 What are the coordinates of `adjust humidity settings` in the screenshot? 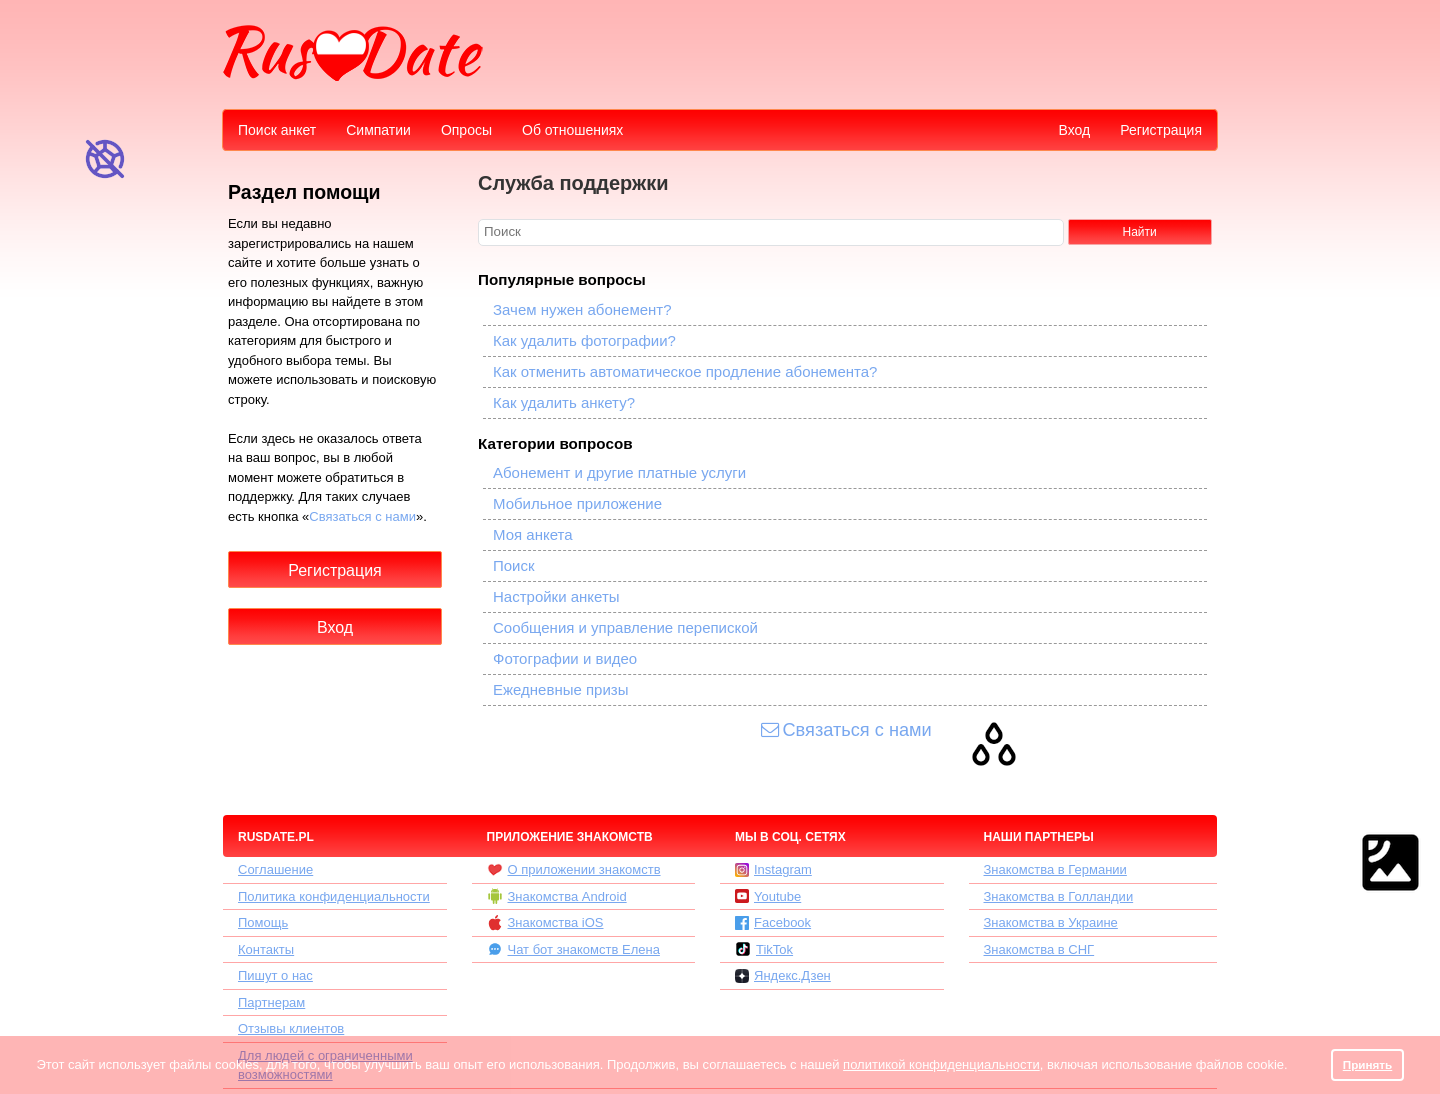 It's located at (994, 744).